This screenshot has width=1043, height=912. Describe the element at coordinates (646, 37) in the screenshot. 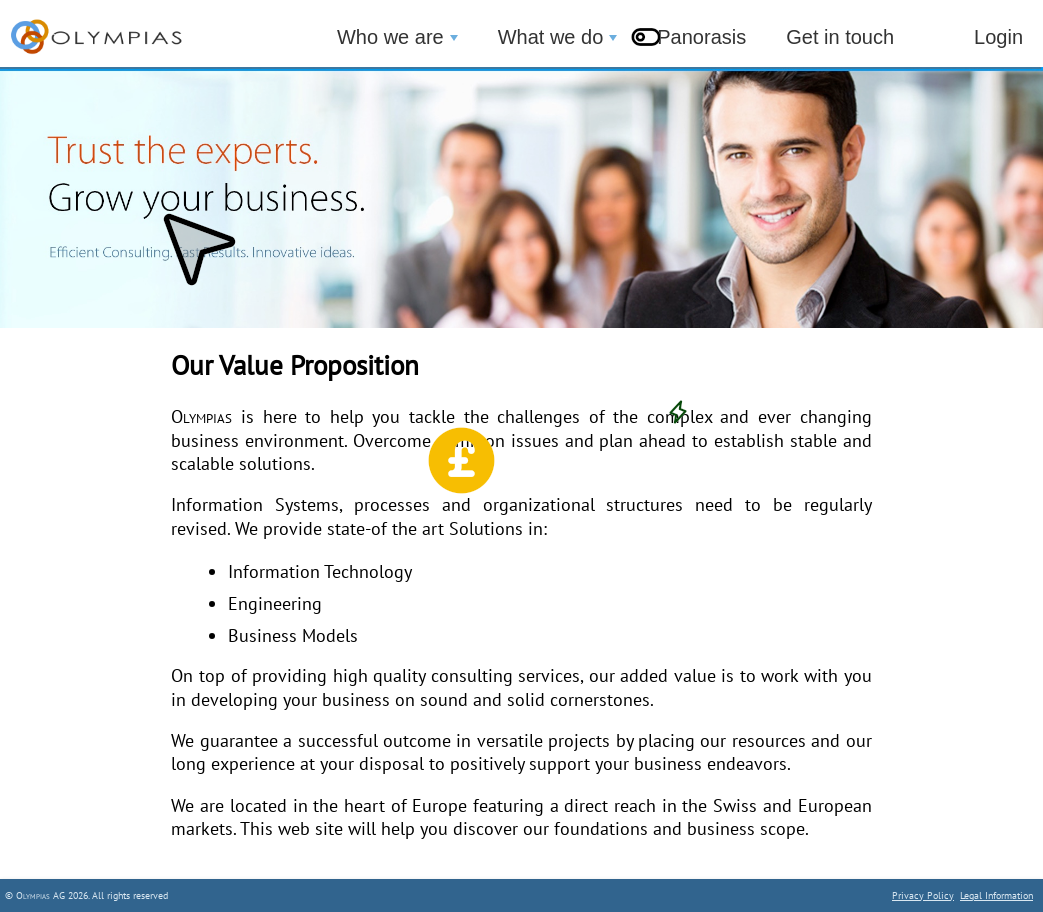

I see `toggle switch in off position` at that location.